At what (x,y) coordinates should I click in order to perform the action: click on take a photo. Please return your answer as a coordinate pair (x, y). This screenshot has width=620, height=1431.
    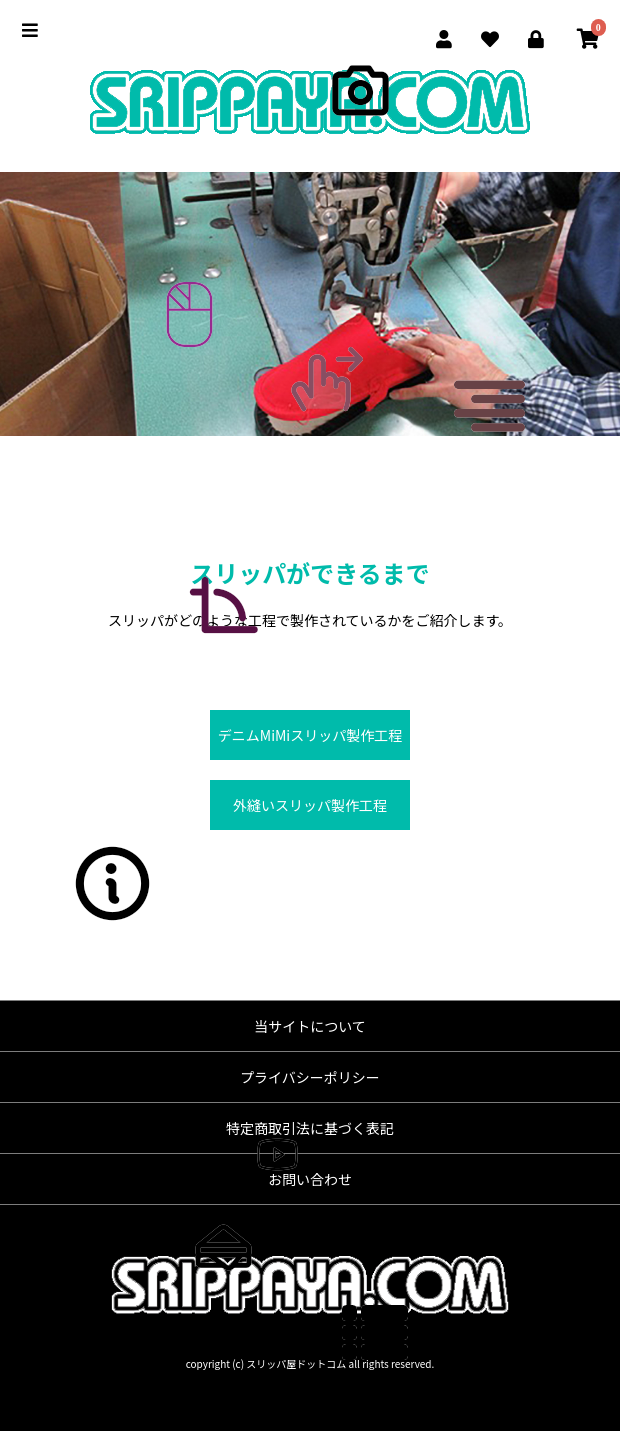
    Looking at the image, I should click on (360, 91).